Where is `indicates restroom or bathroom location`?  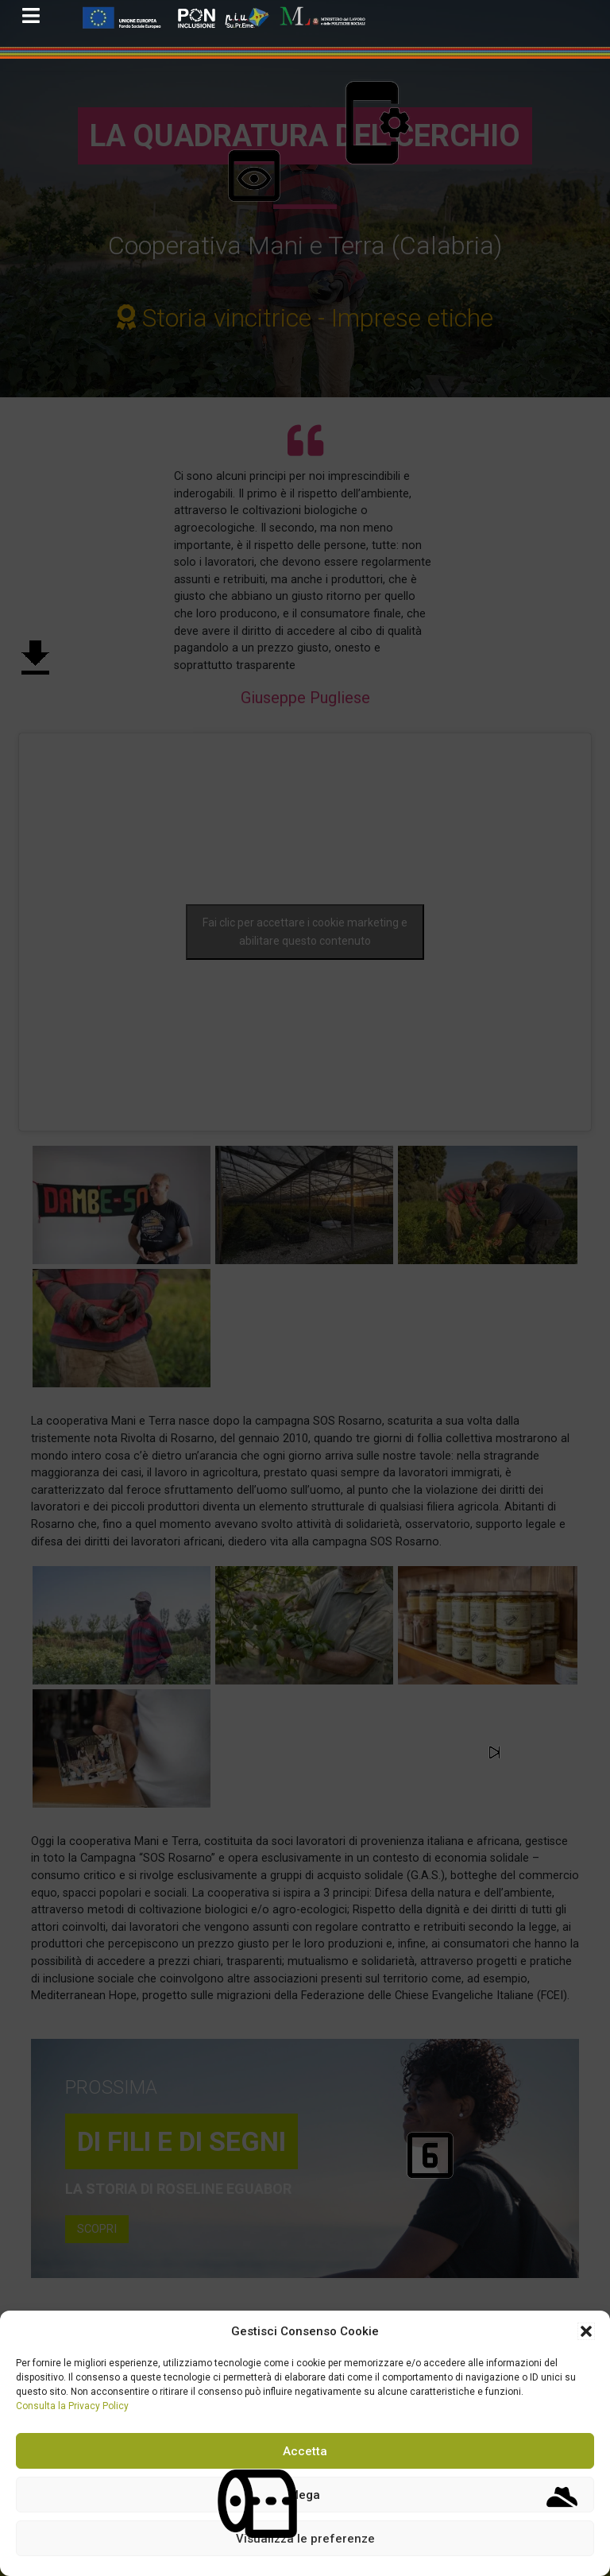 indicates restroom or bathroom location is located at coordinates (257, 2504).